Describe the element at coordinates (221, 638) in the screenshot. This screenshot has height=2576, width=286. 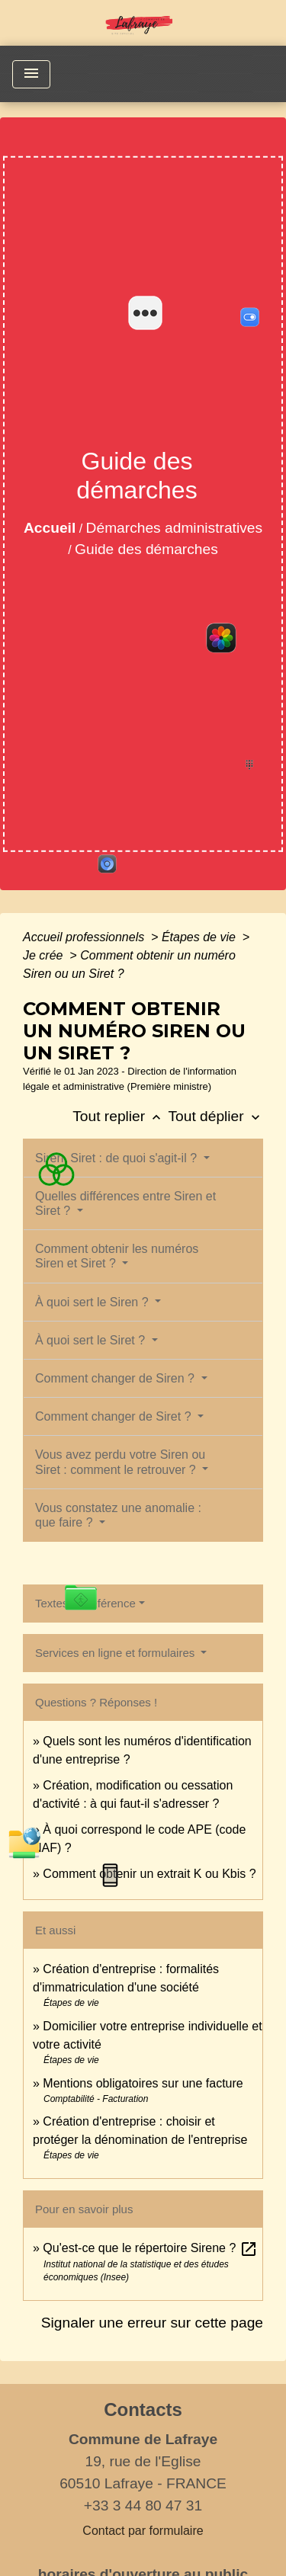
I see `open the photos app` at that location.